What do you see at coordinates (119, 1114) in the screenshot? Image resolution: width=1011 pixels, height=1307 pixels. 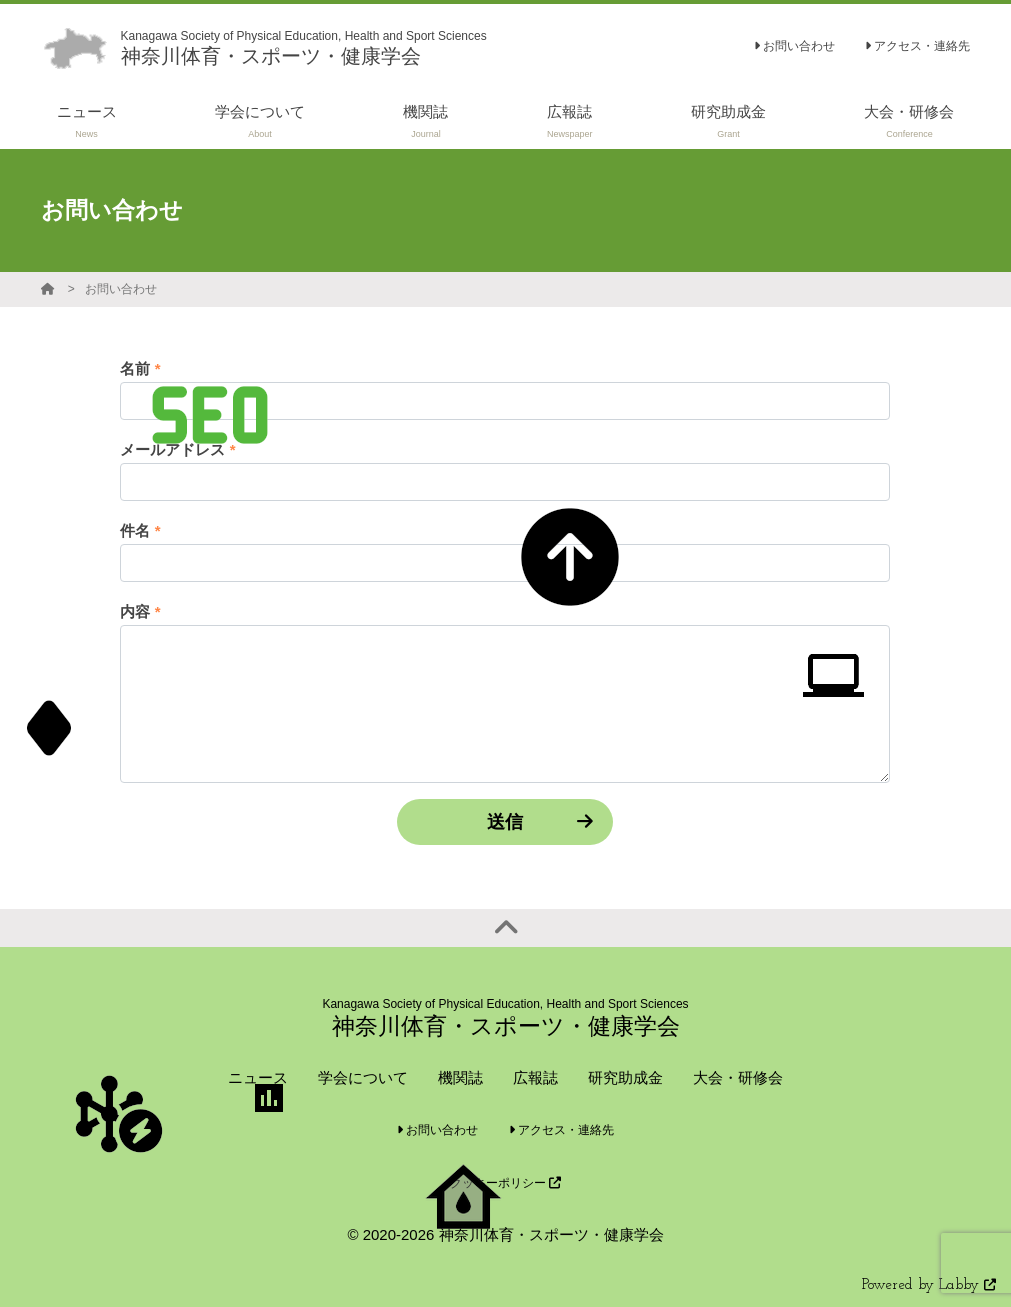 I see `access AI-powered network automation` at bounding box center [119, 1114].